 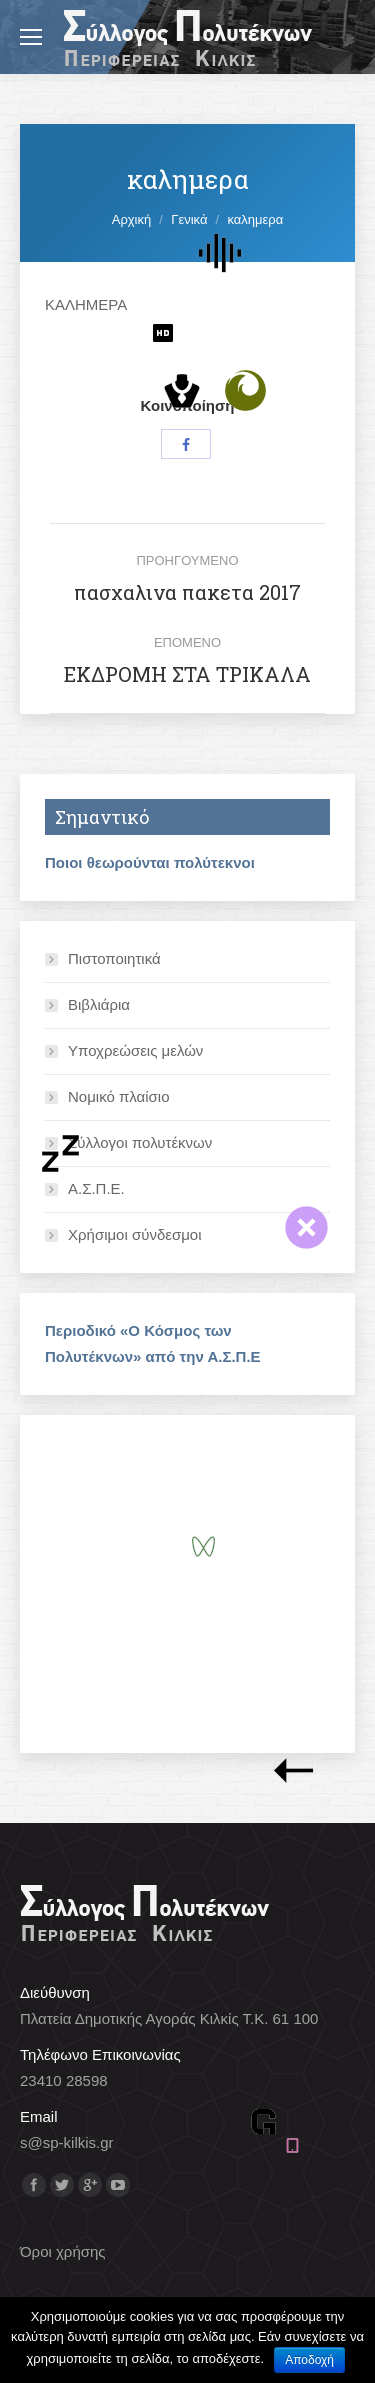 What do you see at coordinates (263, 2121) in the screenshot?
I see `Grid.ai company logo` at bounding box center [263, 2121].